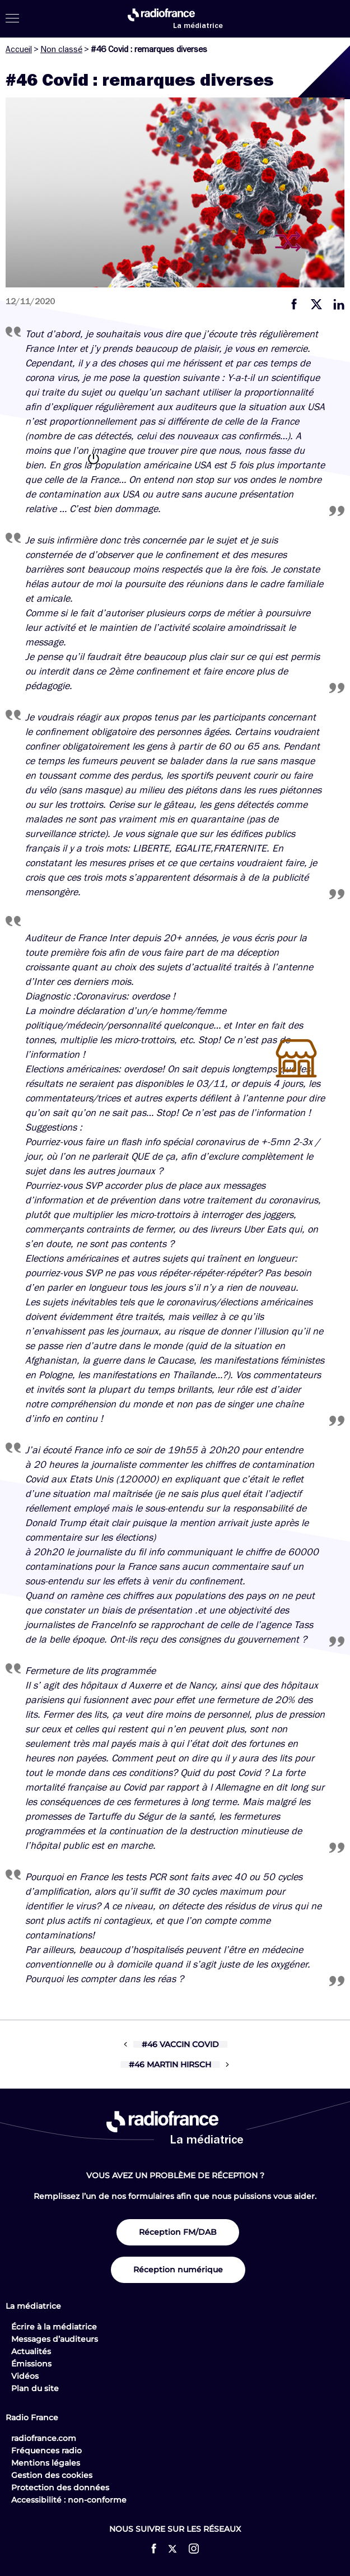 The image size is (350, 2576). Describe the element at coordinates (296, 1058) in the screenshot. I see `browse or access the store` at that location.